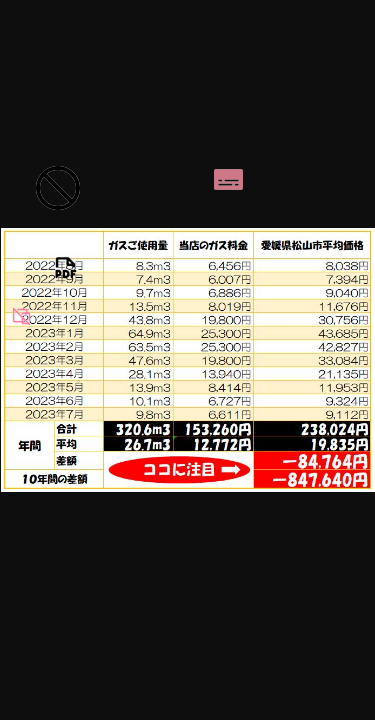  What do you see at coordinates (21, 316) in the screenshot?
I see `devices are disconnected or unavailable` at bounding box center [21, 316].